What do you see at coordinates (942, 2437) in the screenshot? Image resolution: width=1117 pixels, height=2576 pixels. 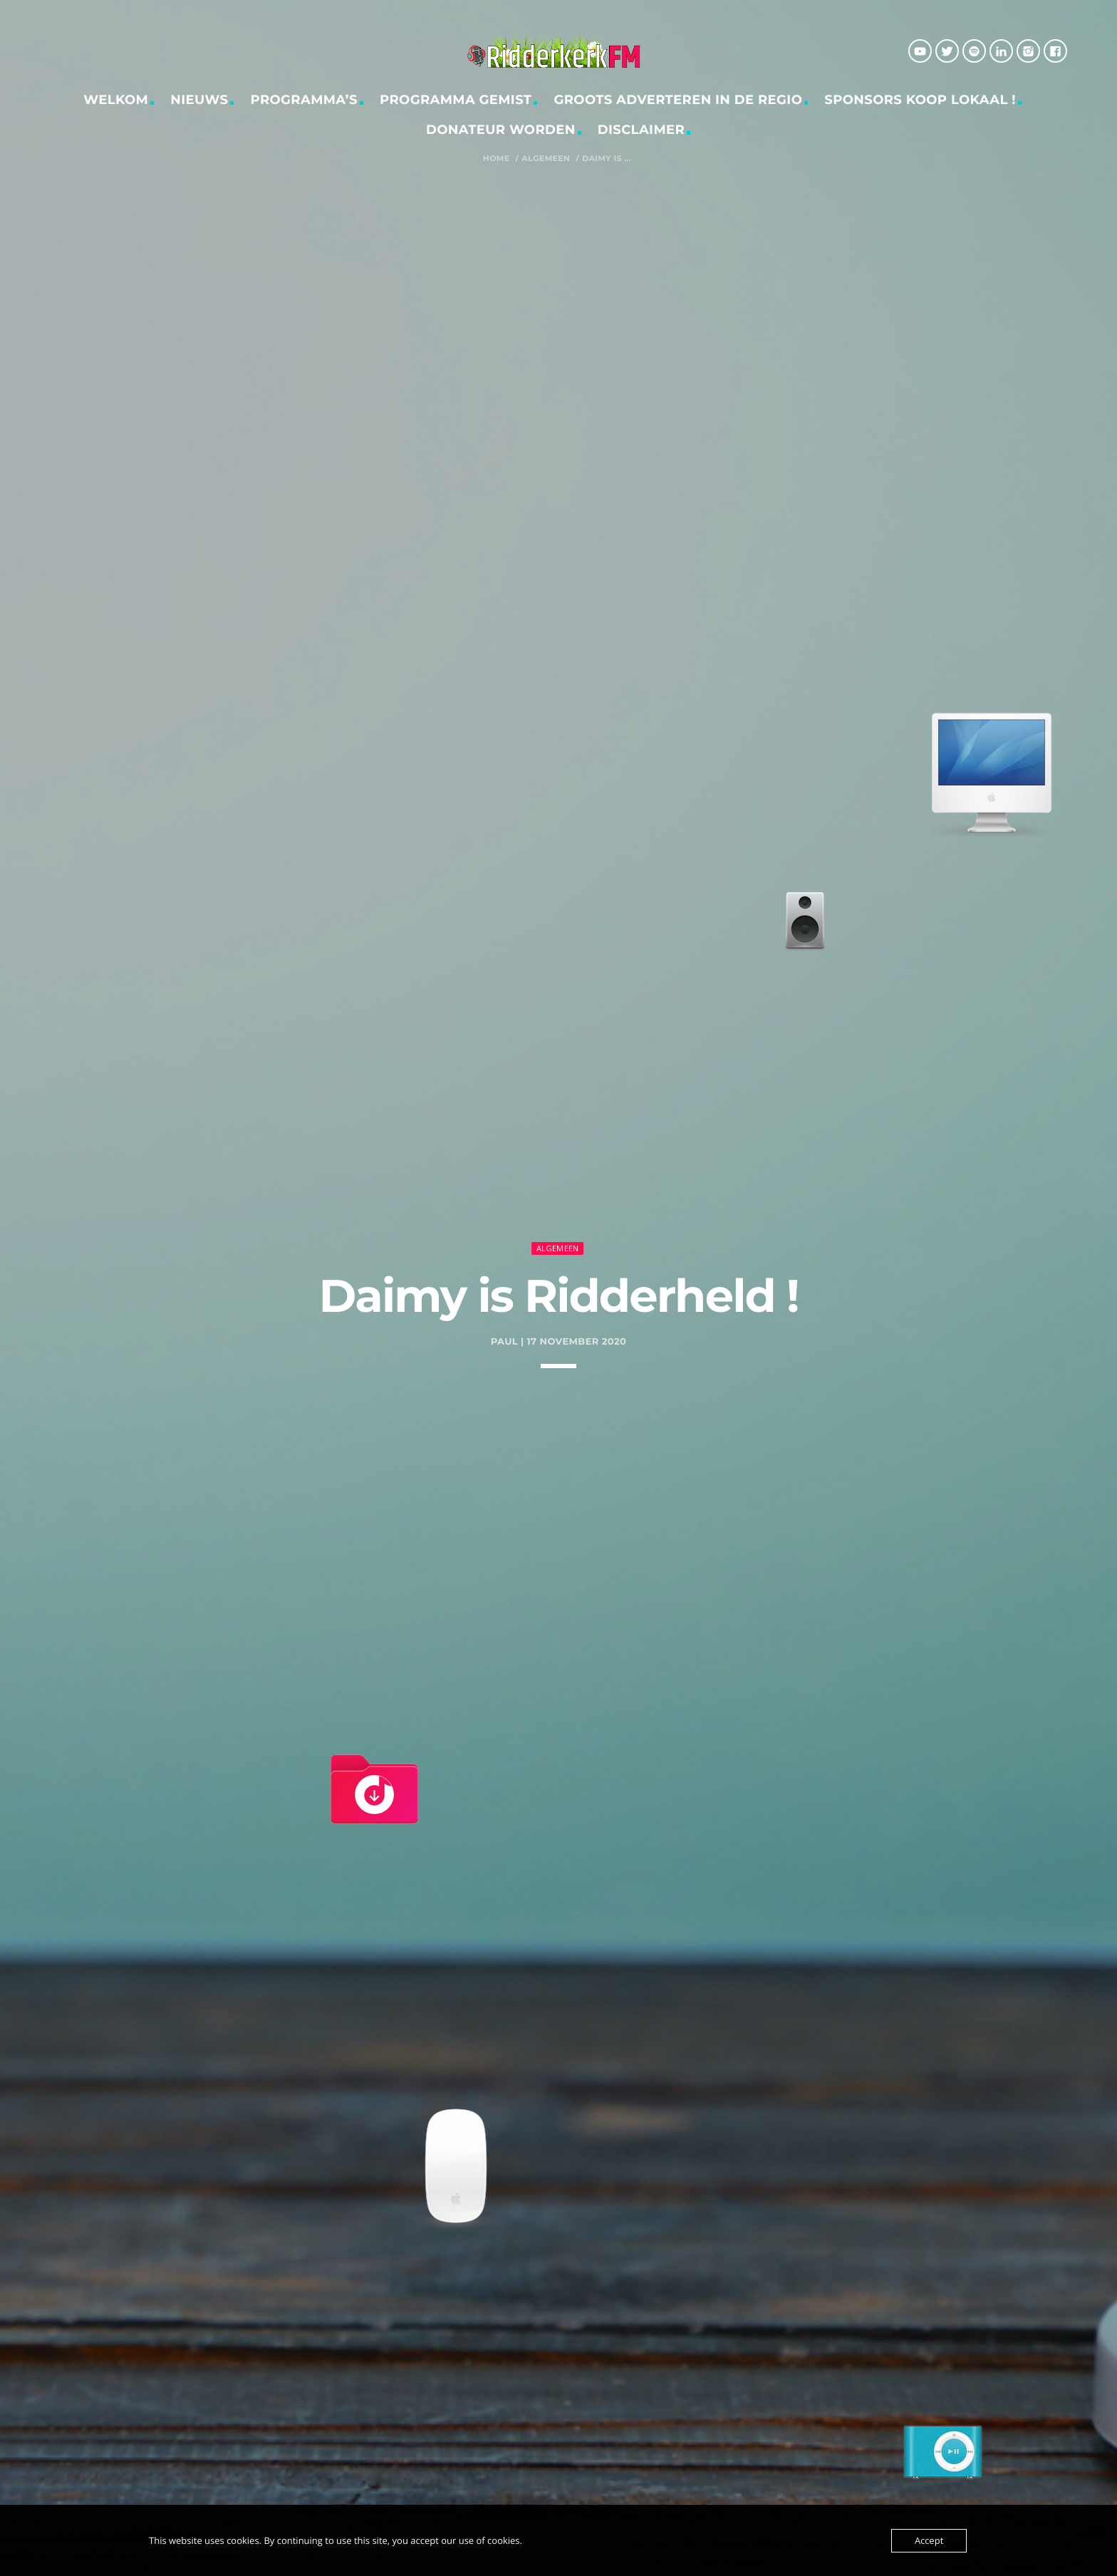 I see `iPod shuffle device connected` at bounding box center [942, 2437].